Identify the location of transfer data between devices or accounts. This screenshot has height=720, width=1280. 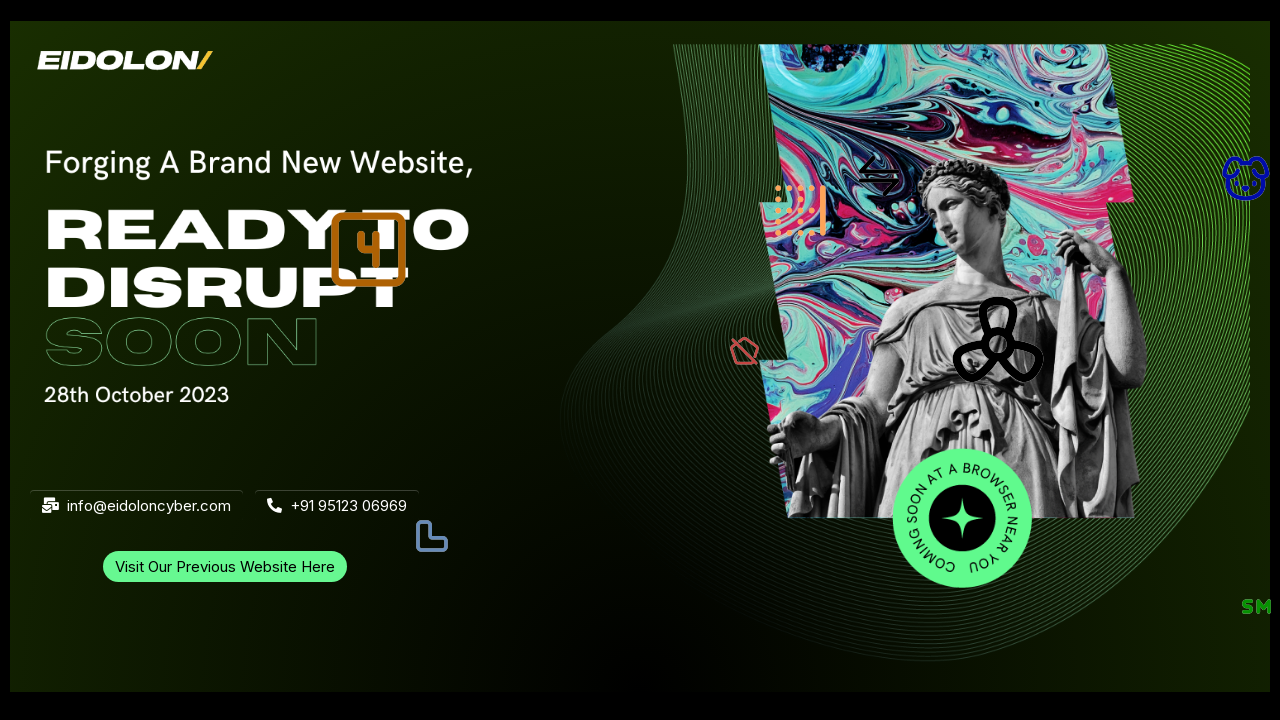
(879, 176).